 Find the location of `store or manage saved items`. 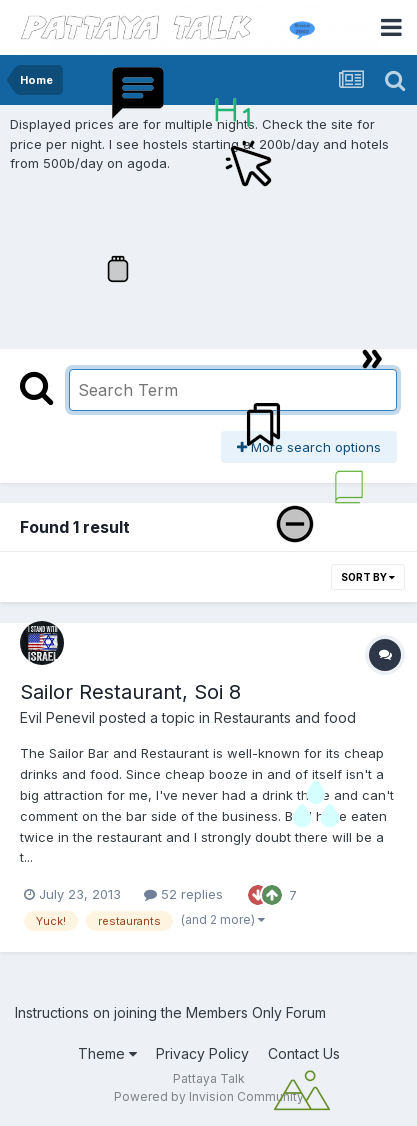

store or manage saved items is located at coordinates (118, 269).